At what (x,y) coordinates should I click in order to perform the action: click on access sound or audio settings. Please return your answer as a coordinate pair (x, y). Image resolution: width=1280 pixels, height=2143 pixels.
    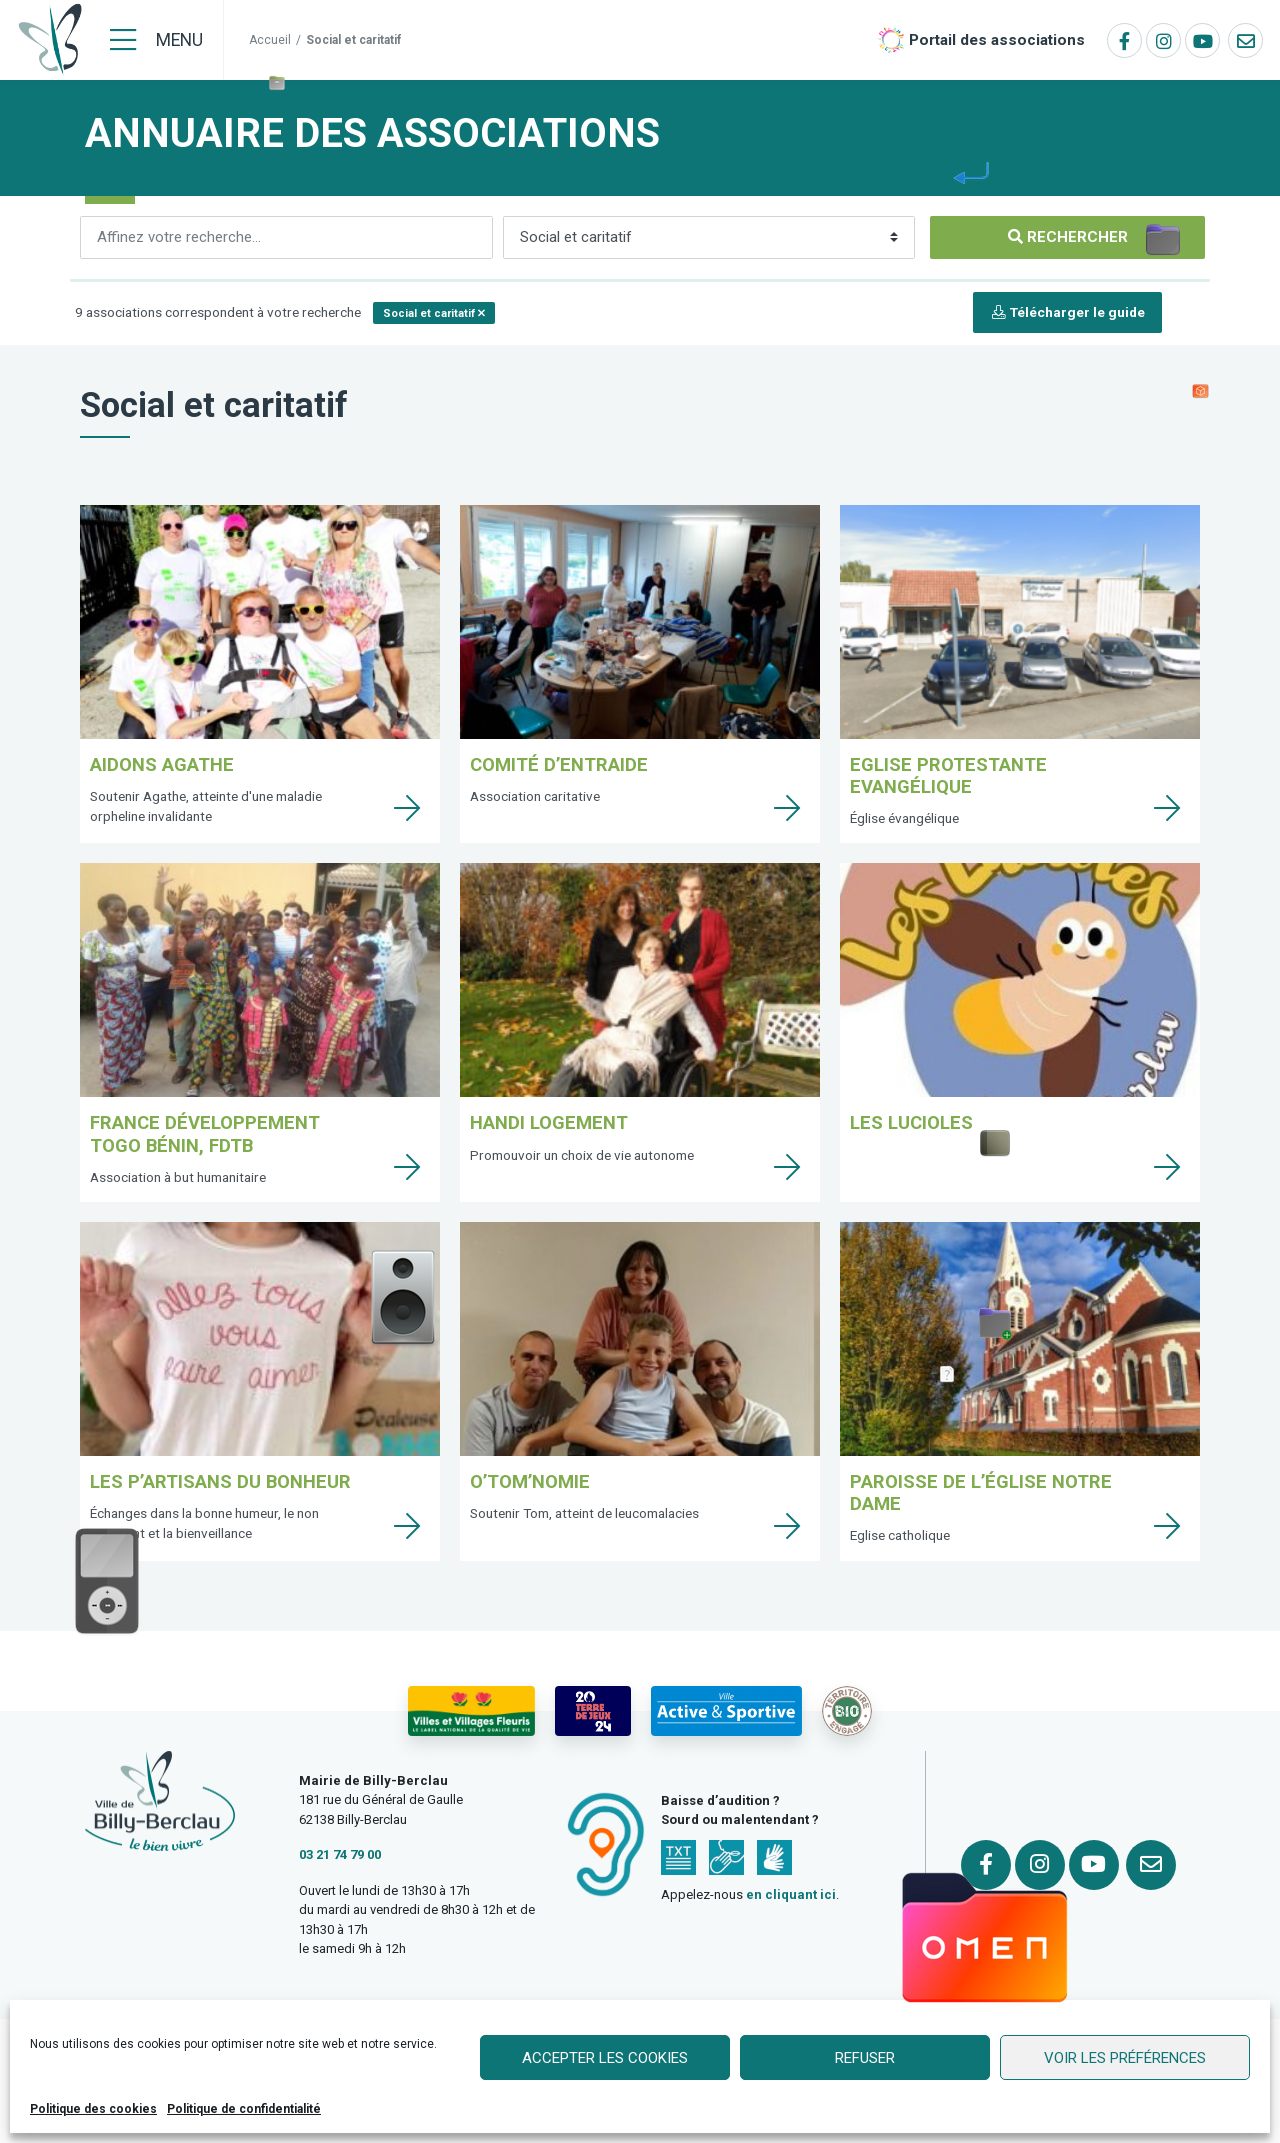
    Looking at the image, I should click on (403, 1297).